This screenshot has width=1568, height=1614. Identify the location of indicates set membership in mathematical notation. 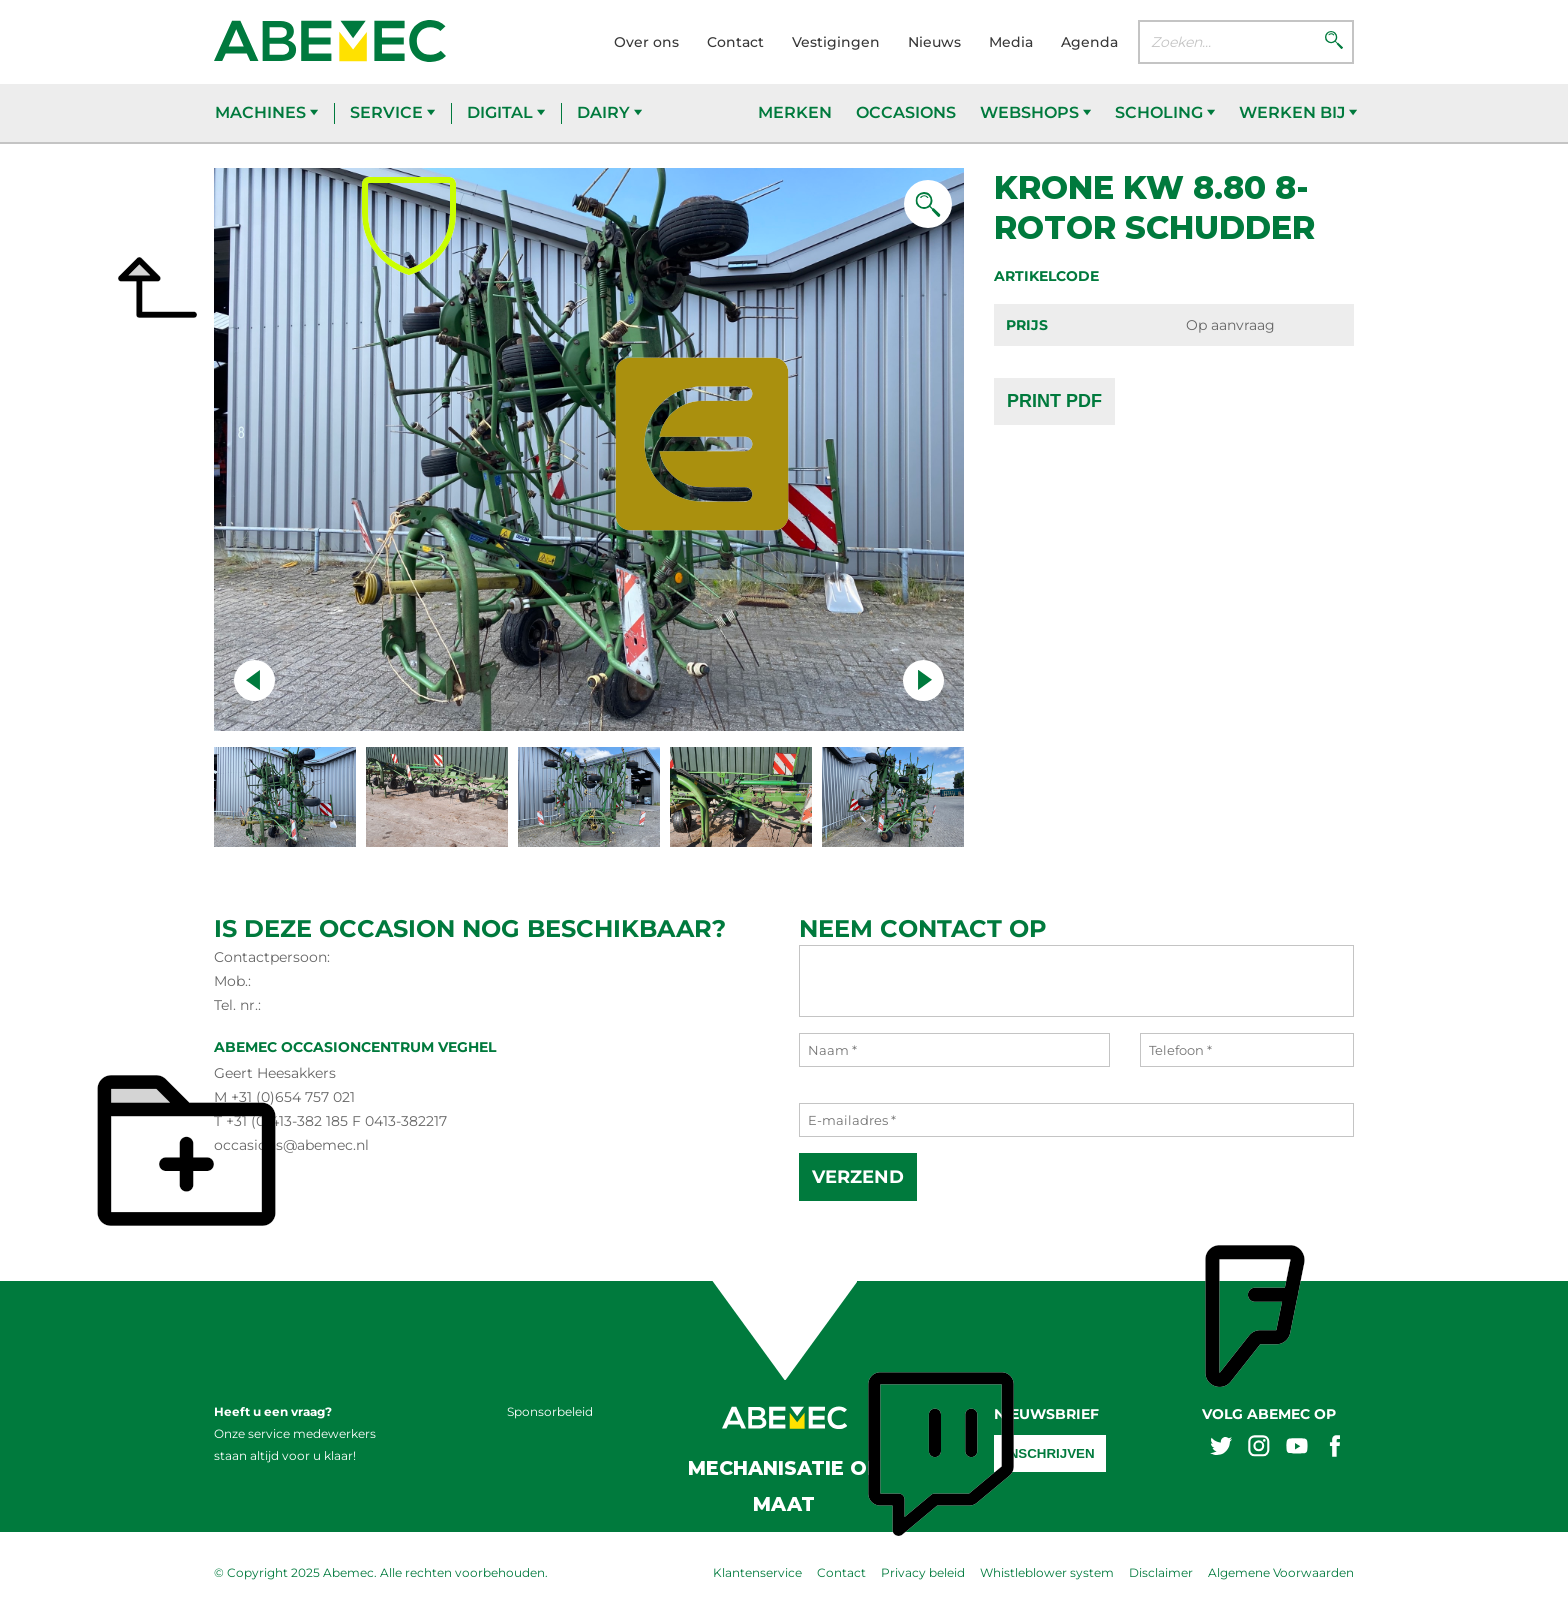
(702, 444).